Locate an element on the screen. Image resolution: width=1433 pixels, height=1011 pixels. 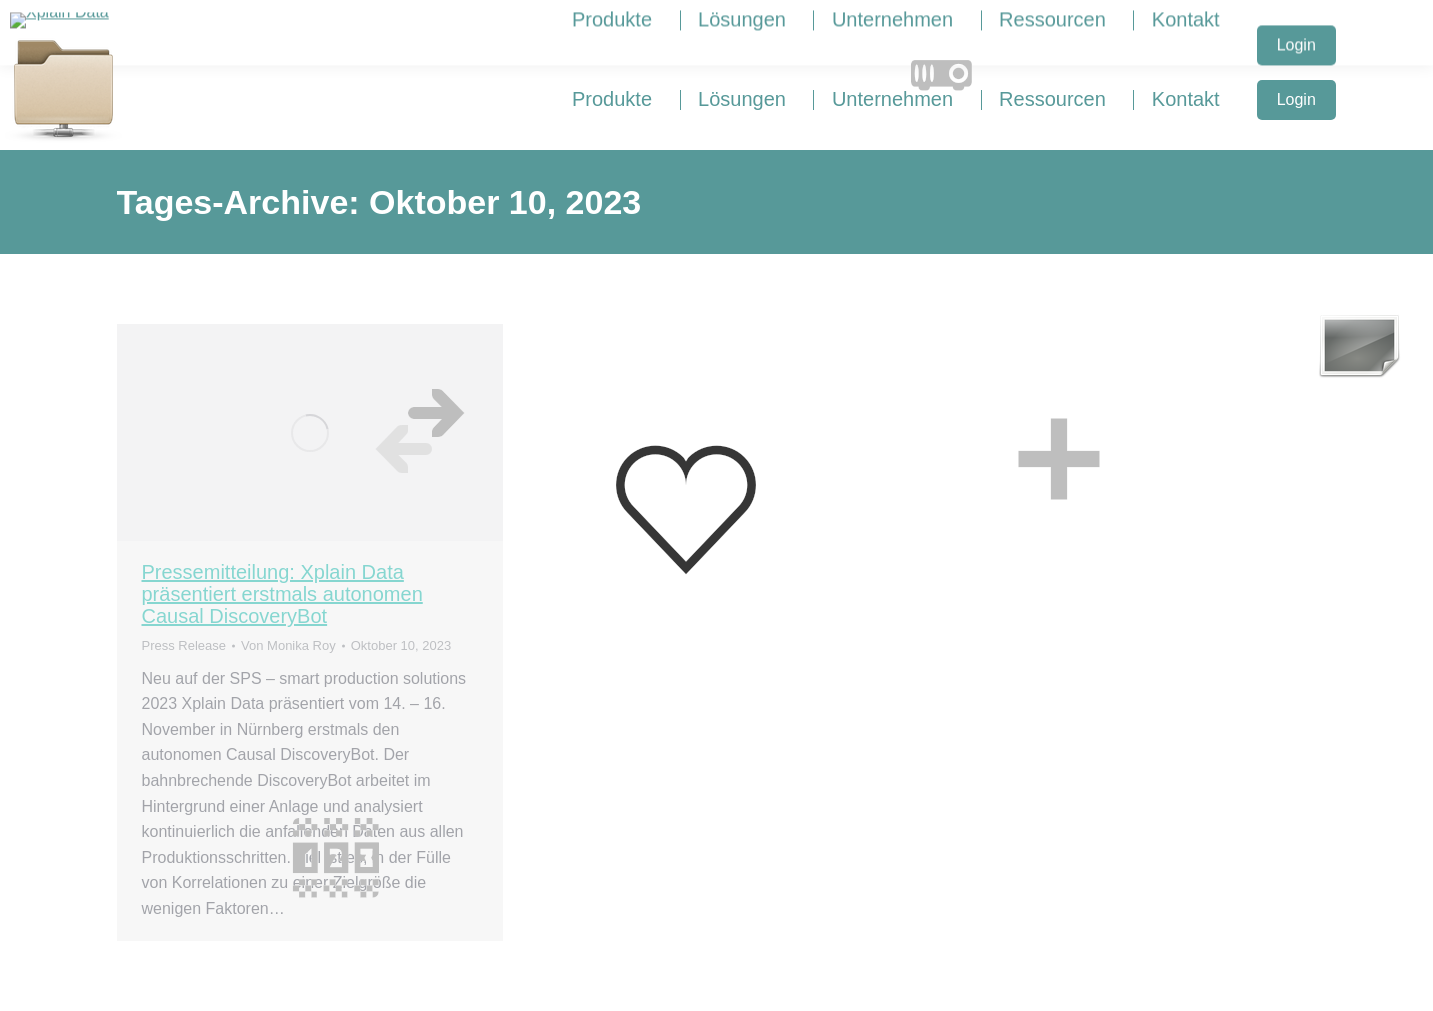
indicates a missing or unavailable image is located at coordinates (1359, 347).